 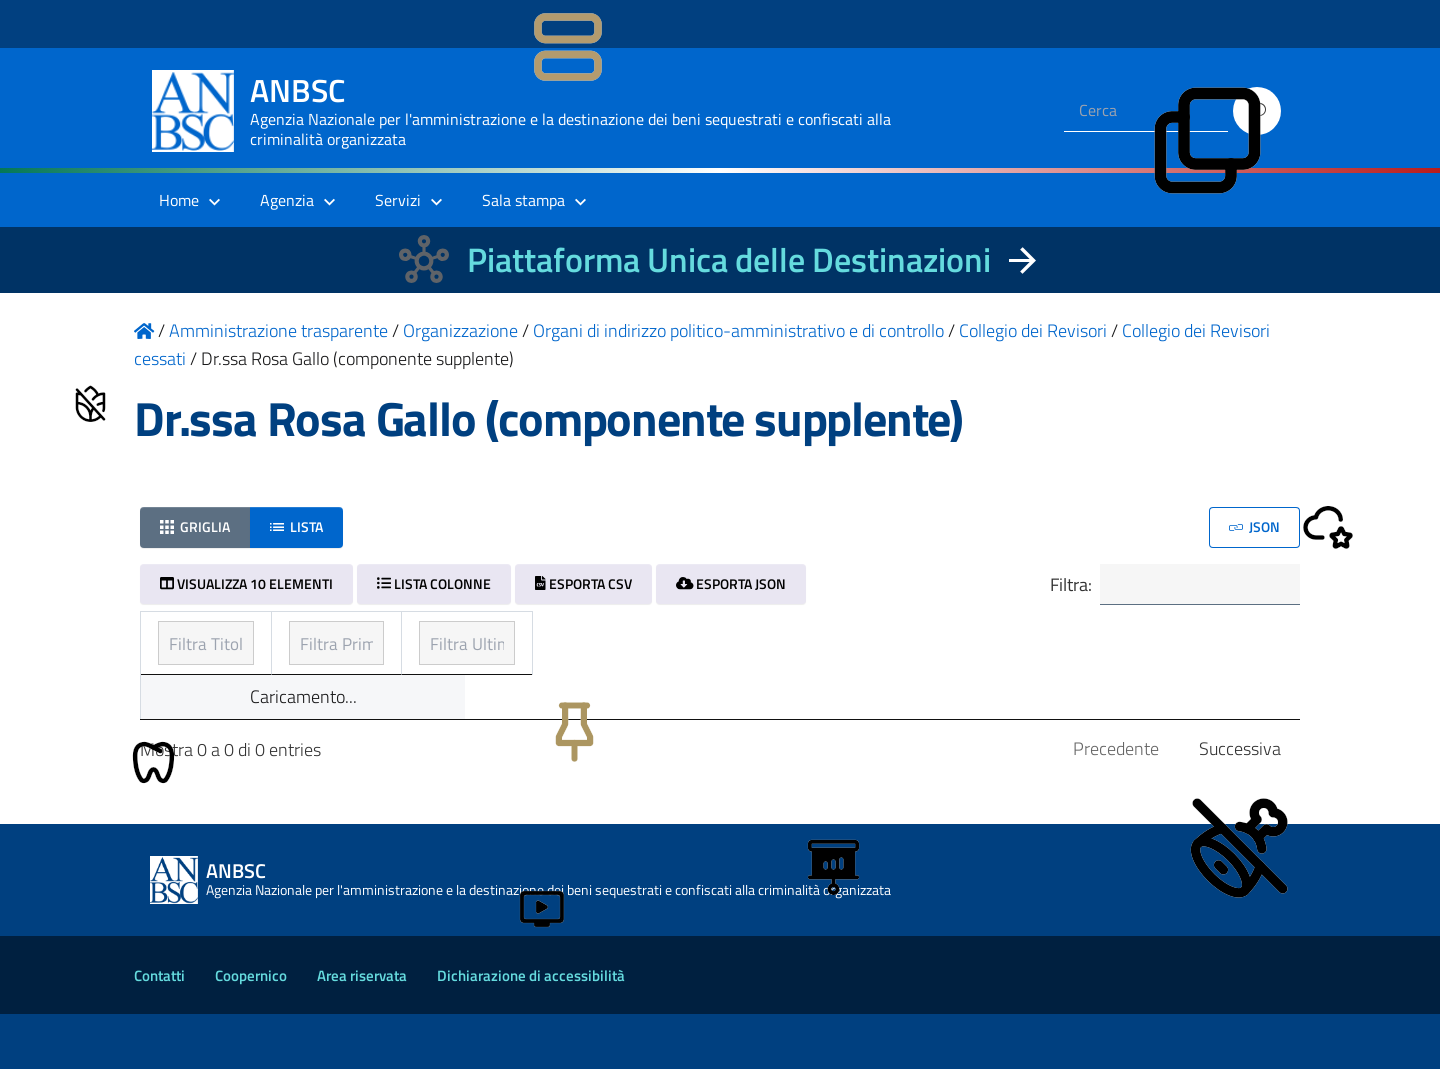 I want to click on indicates meat-free or vegetarian option, so click(x=1240, y=846).